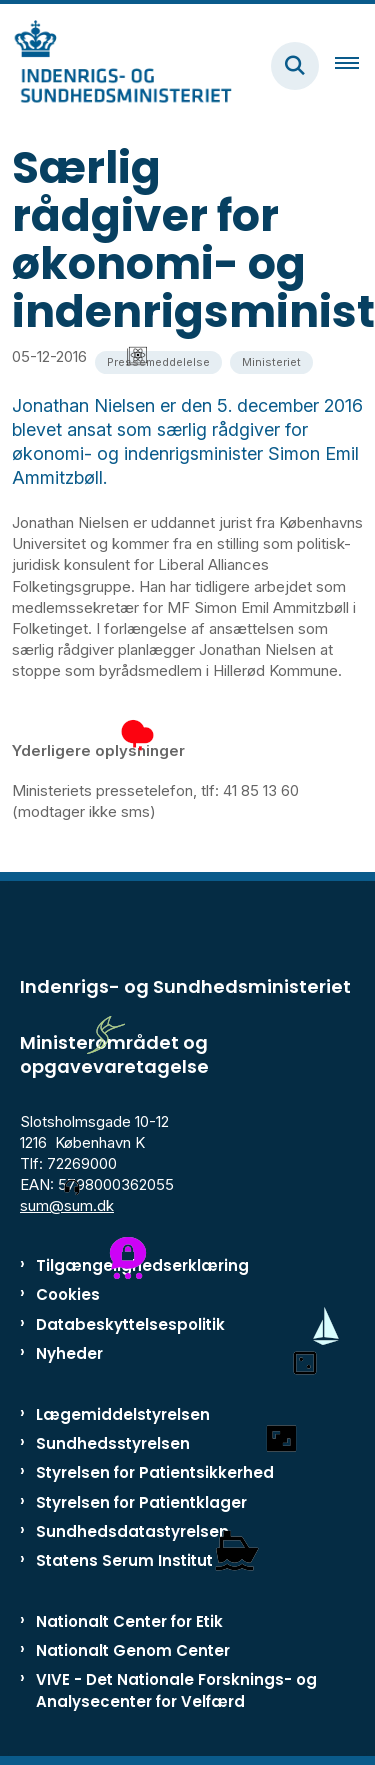 The image size is (375, 1765). What do you see at coordinates (72, 1187) in the screenshot?
I see `contact customer support` at bounding box center [72, 1187].